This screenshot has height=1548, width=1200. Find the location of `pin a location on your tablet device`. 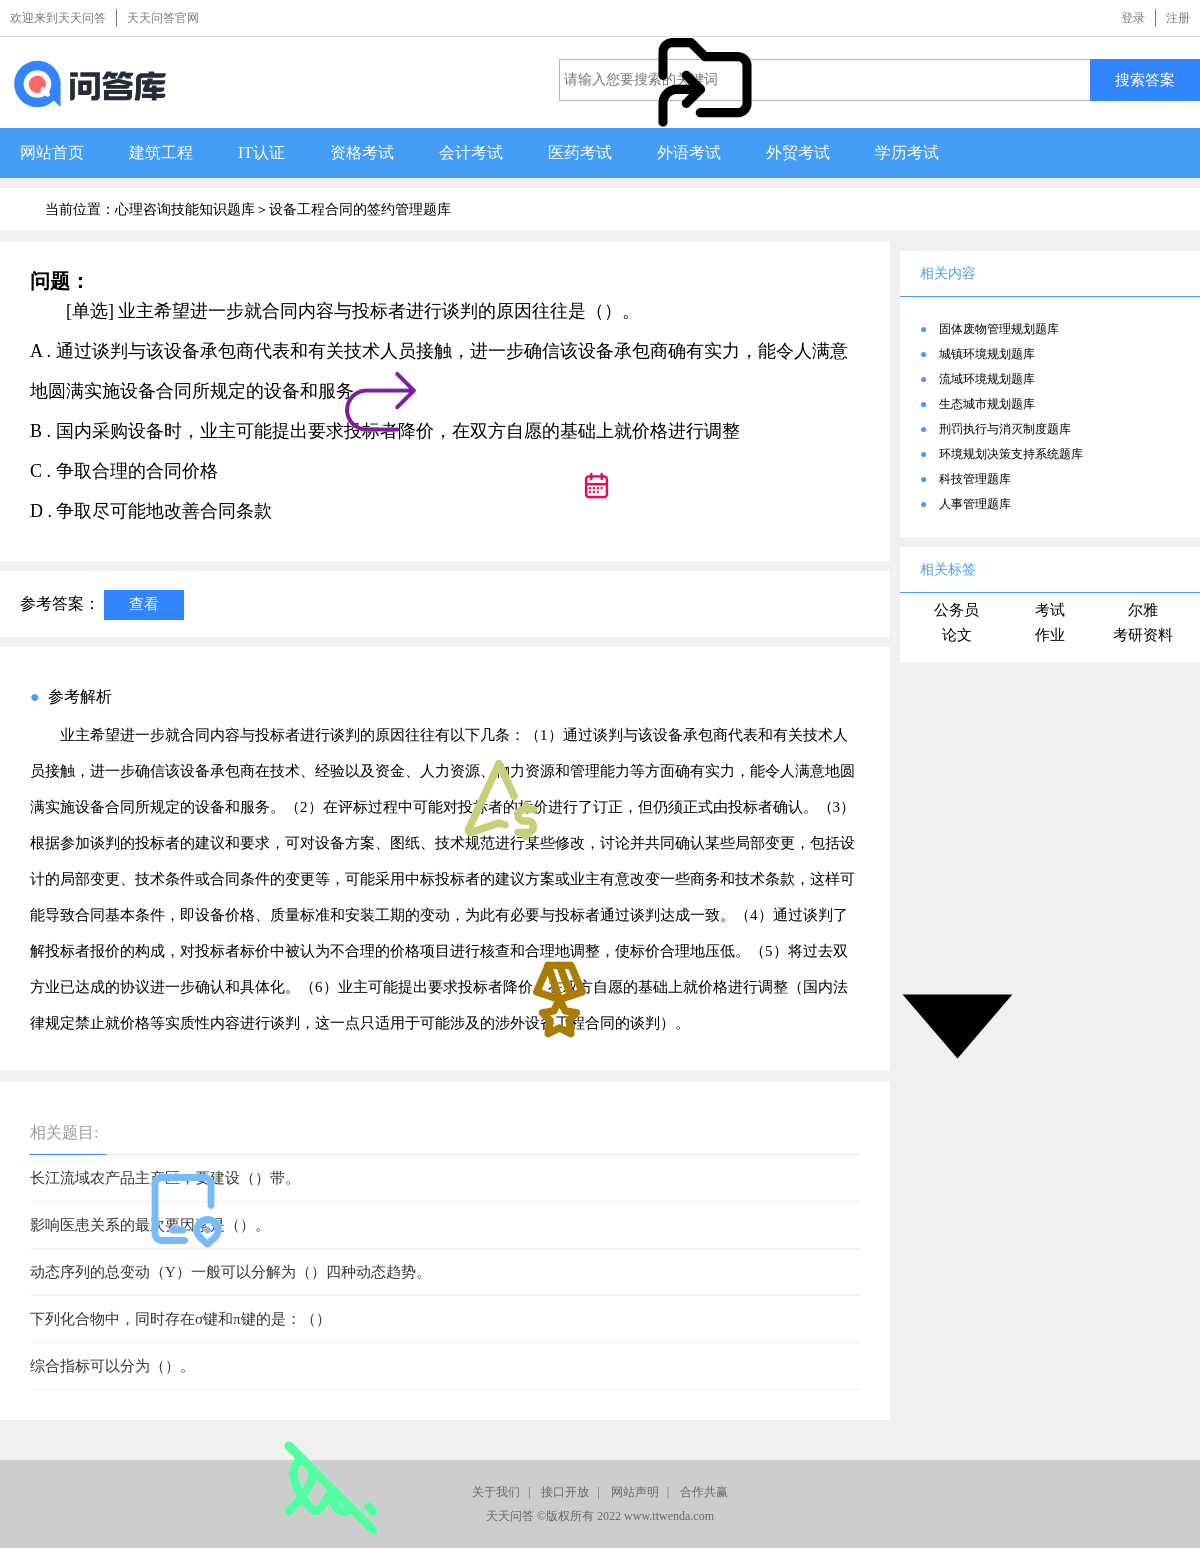

pin a location on your tablet device is located at coordinates (183, 1209).